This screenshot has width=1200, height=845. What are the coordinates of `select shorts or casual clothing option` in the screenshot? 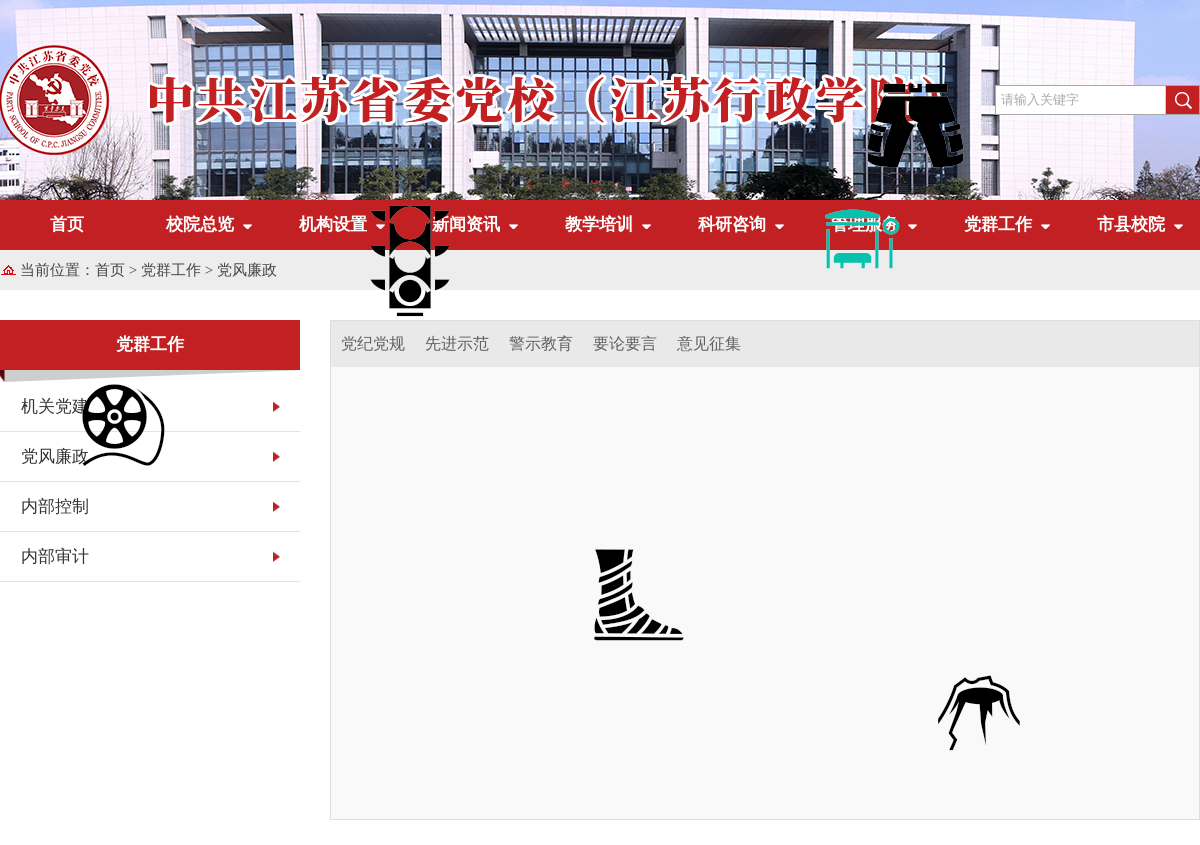 It's located at (915, 125).